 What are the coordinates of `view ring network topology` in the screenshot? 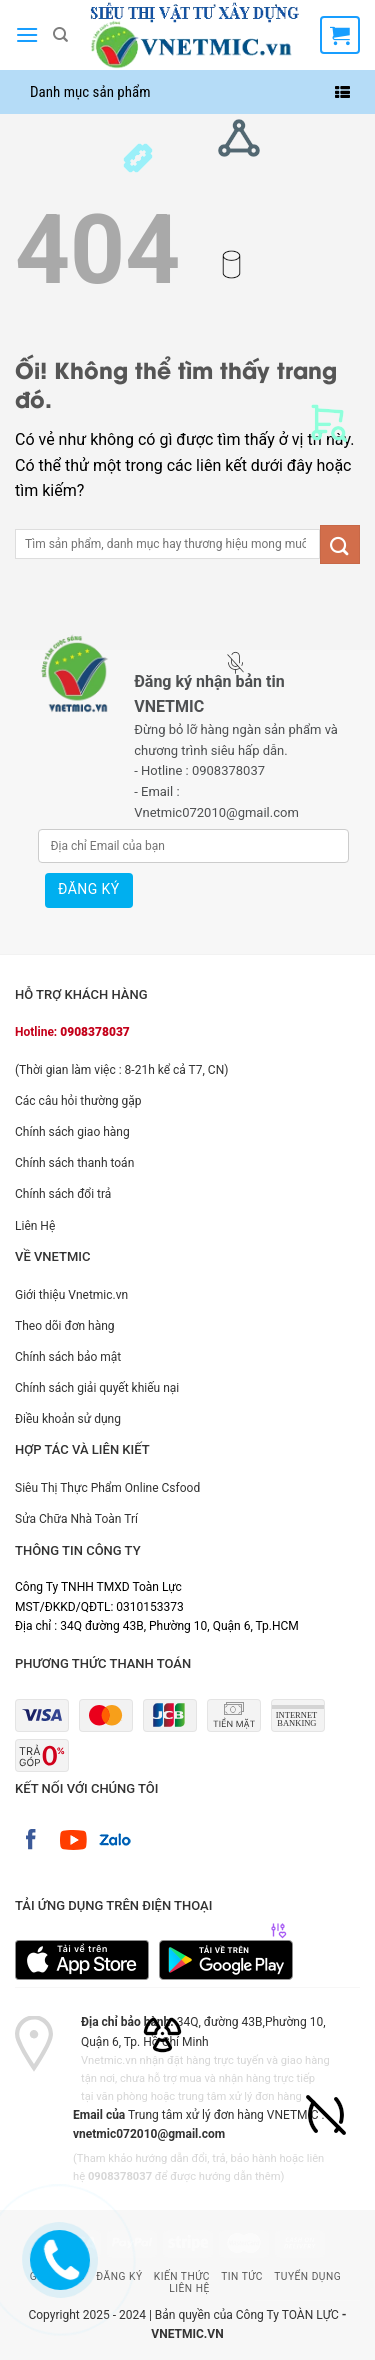 It's located at (239, 138).